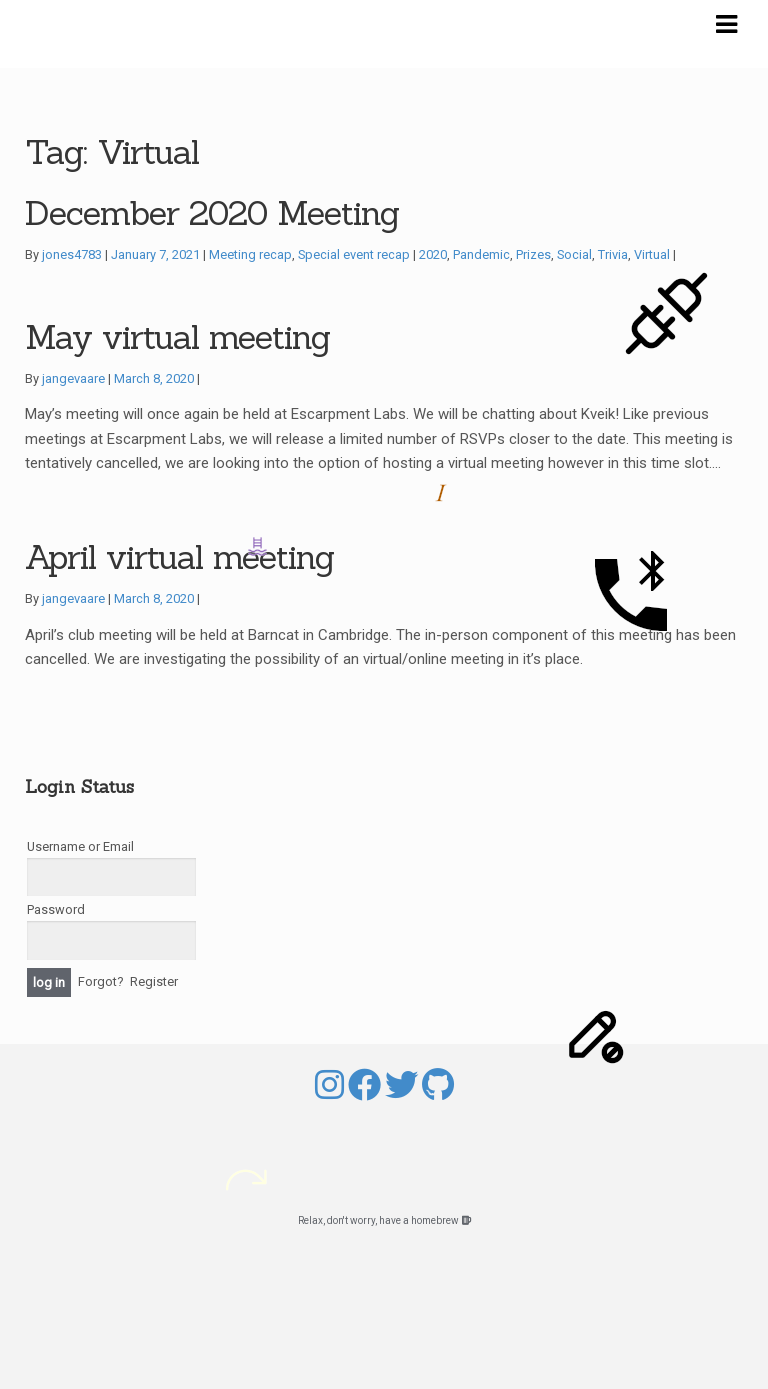 Image resolution: width=768 pixels, height=1389 pixels. I want to click on connect or pair devices, so click(666, 313).